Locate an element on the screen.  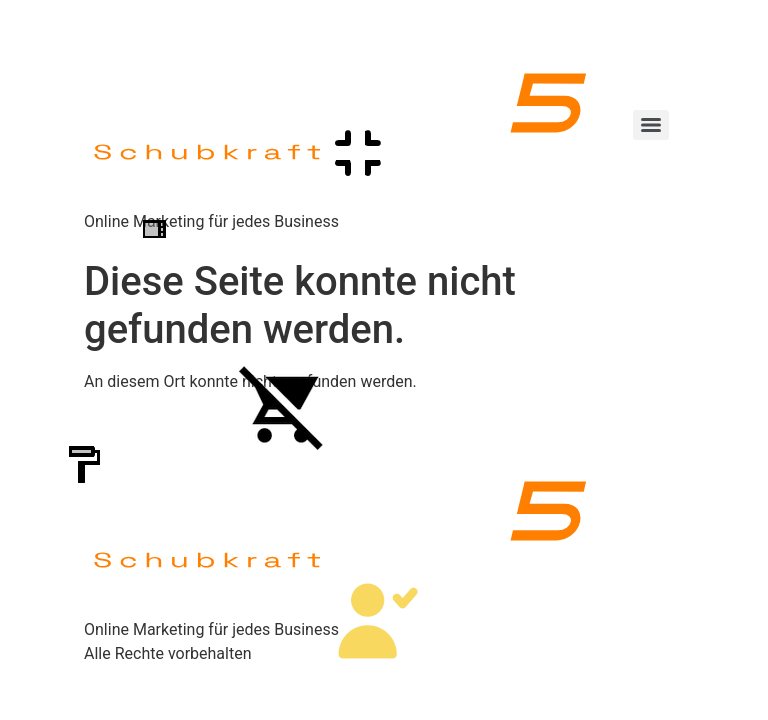
exit fullscreen mode is located at coordinates (358, 153).